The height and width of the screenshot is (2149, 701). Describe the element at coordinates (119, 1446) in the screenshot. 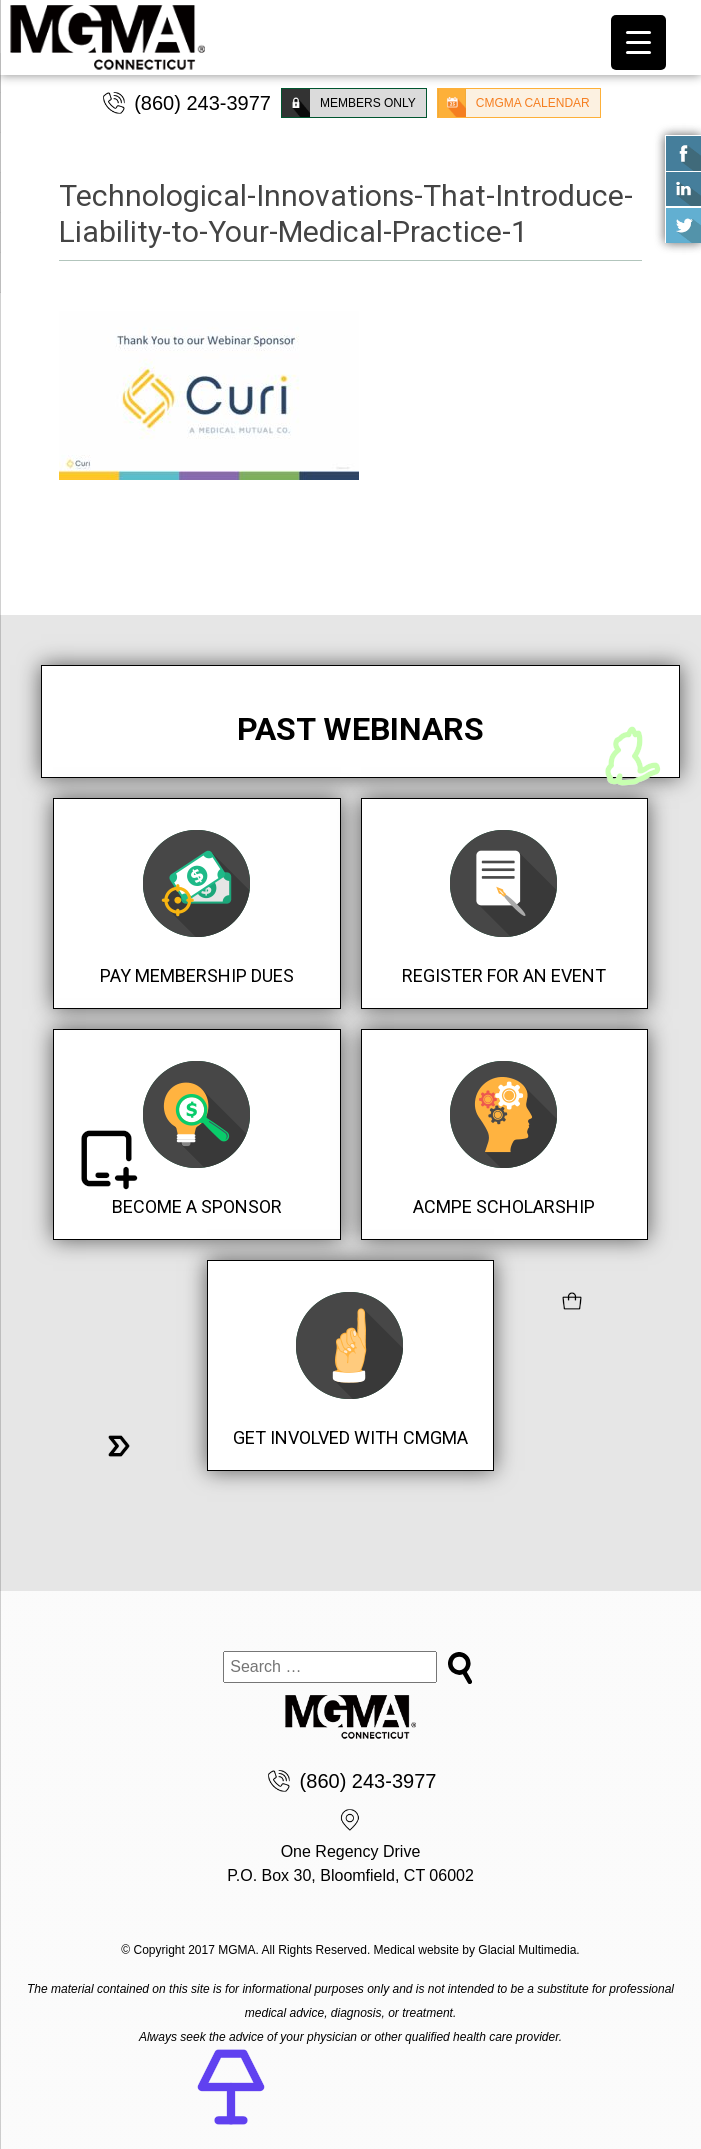

I see `navigate to the next item or step` at that location.